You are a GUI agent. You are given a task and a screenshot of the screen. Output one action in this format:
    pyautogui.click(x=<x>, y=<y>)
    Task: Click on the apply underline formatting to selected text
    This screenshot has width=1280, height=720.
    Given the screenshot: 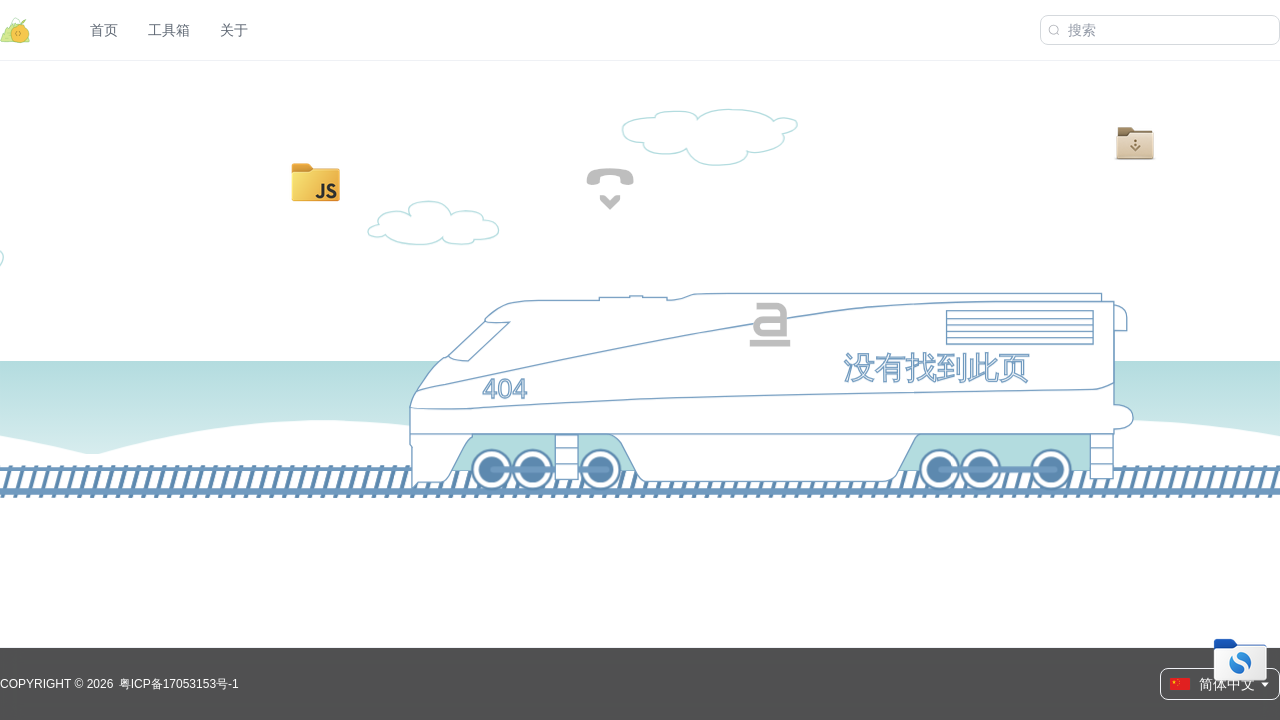 What is the action you would take?
    pyautogui.click(x=770, y=323)
    